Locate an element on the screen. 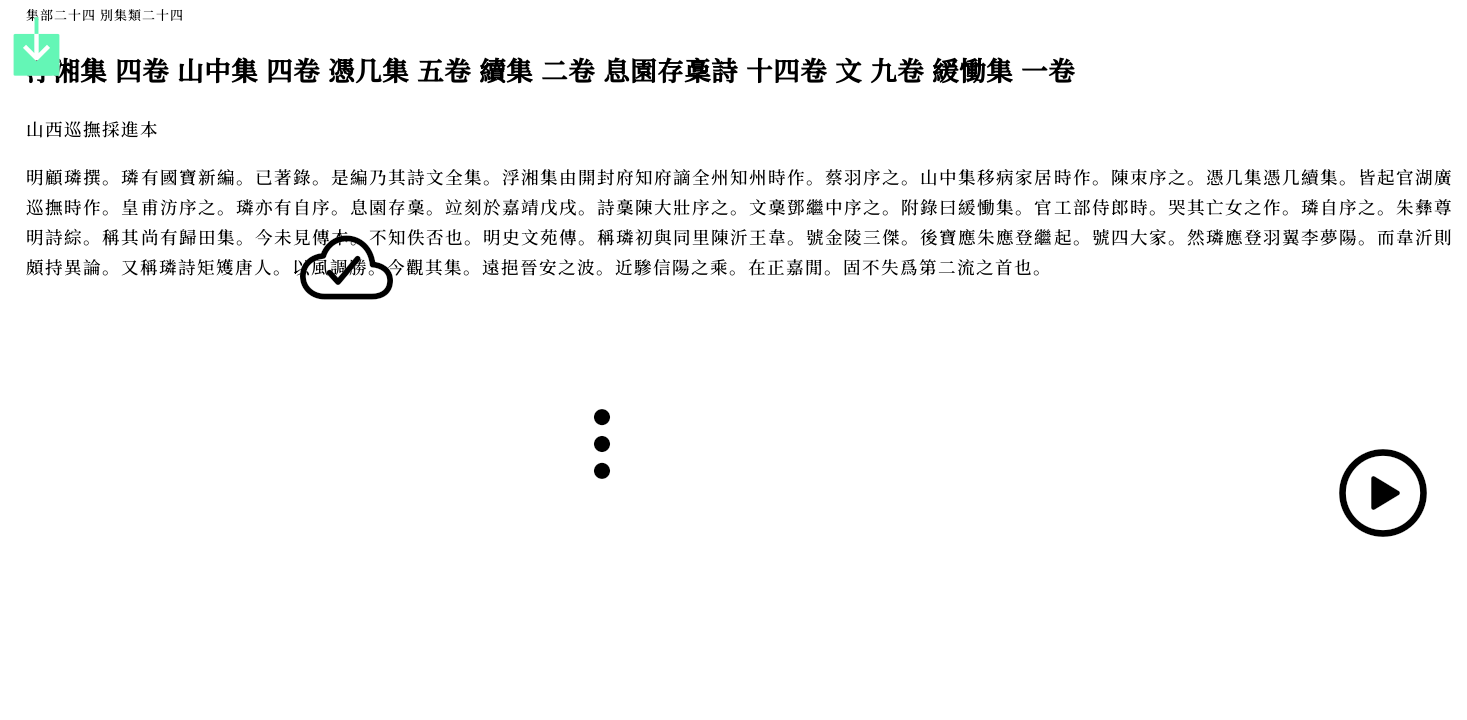  file successfully uploaded to cloud is located at coordinates (346, 267).